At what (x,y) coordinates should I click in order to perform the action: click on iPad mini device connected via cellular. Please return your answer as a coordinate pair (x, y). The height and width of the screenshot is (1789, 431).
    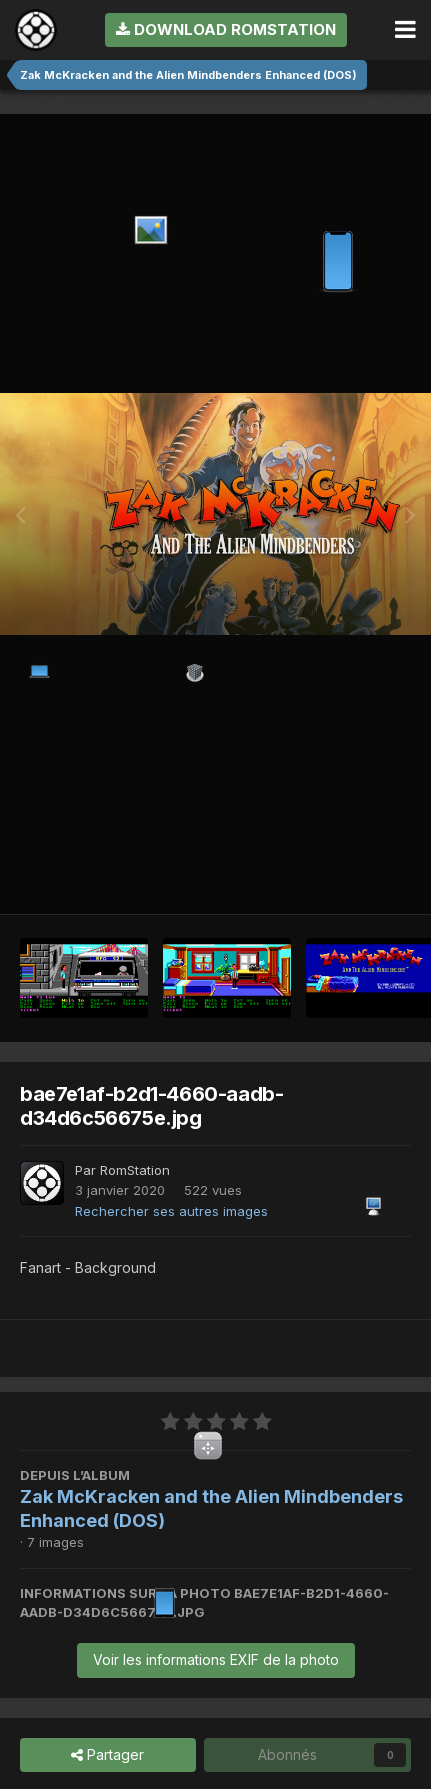
    Looking at the image, I should click on (164, 1600).